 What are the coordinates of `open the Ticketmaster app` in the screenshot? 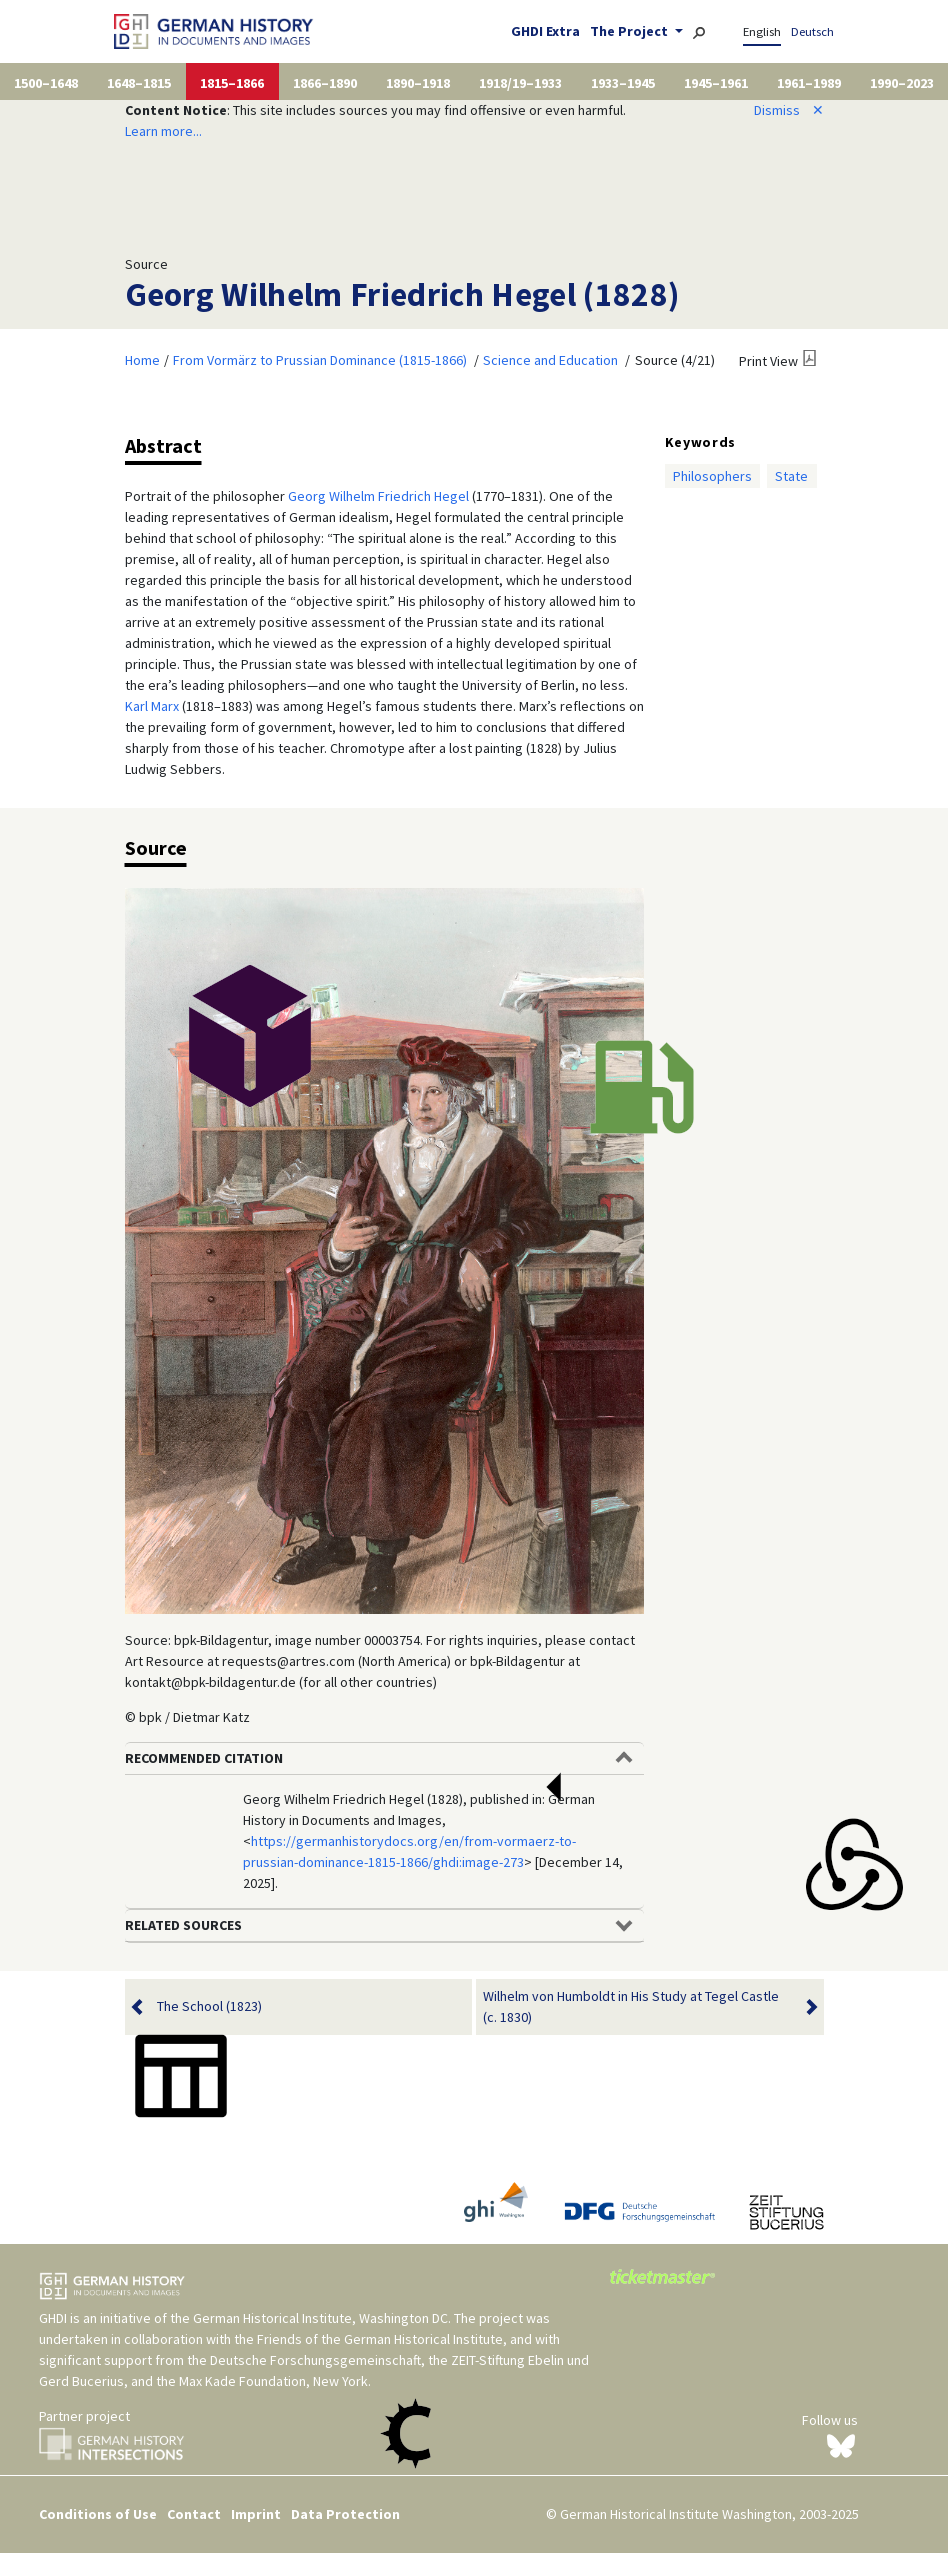 It's located at (662, 2276).